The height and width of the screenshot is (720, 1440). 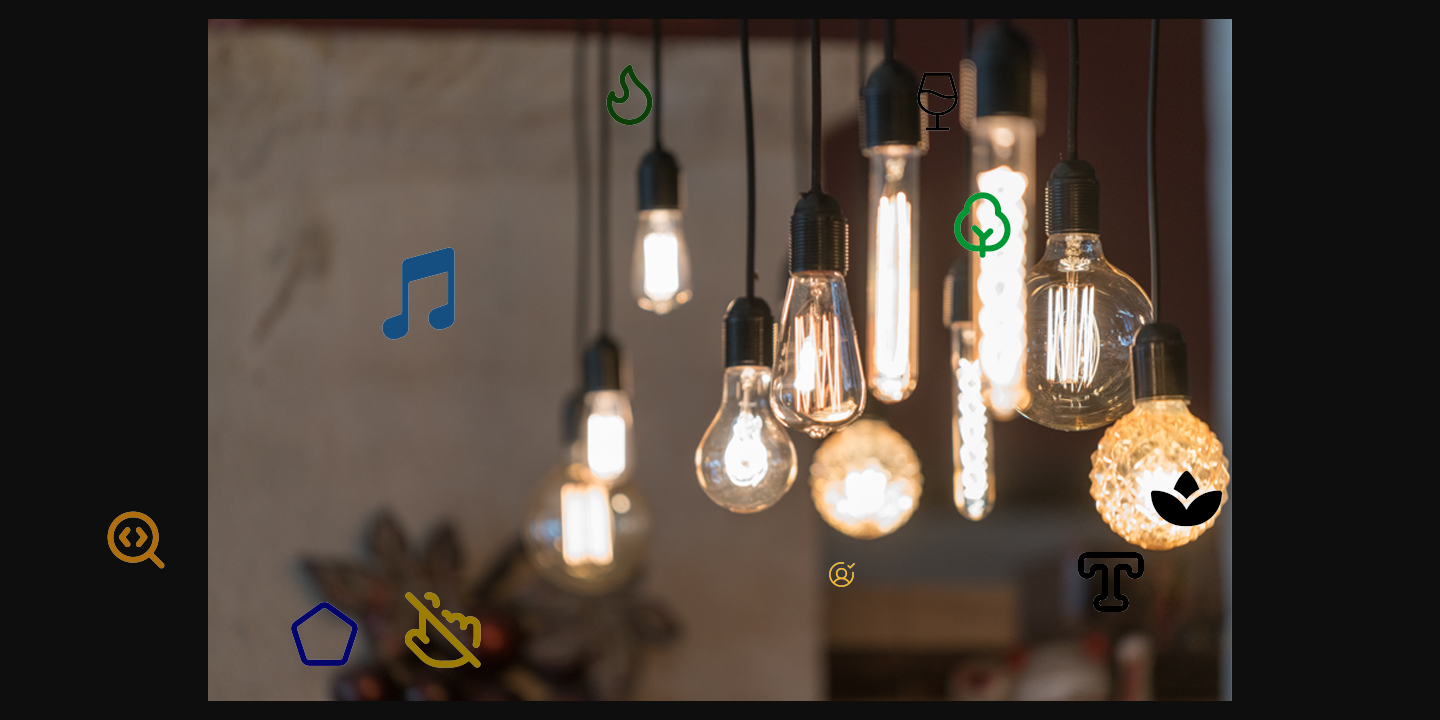 I want to click on verified user profile, so click(x=841, y=574).